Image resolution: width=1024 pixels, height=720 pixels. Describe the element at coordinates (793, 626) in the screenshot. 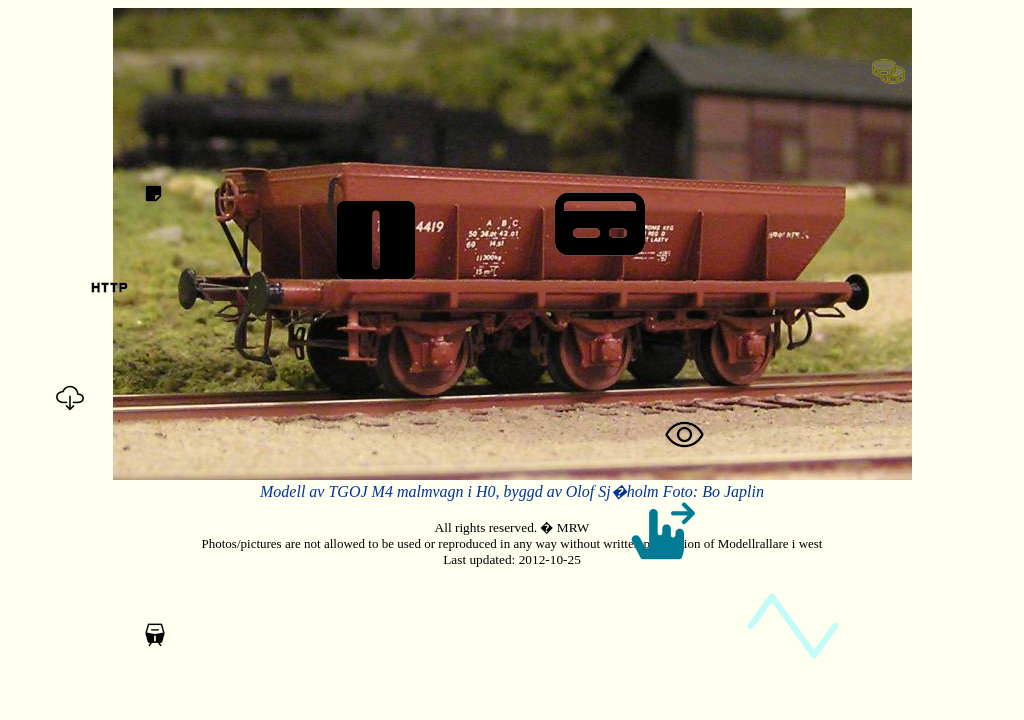

I see `toggle triangle waveform in audio synthesizer` at that location.